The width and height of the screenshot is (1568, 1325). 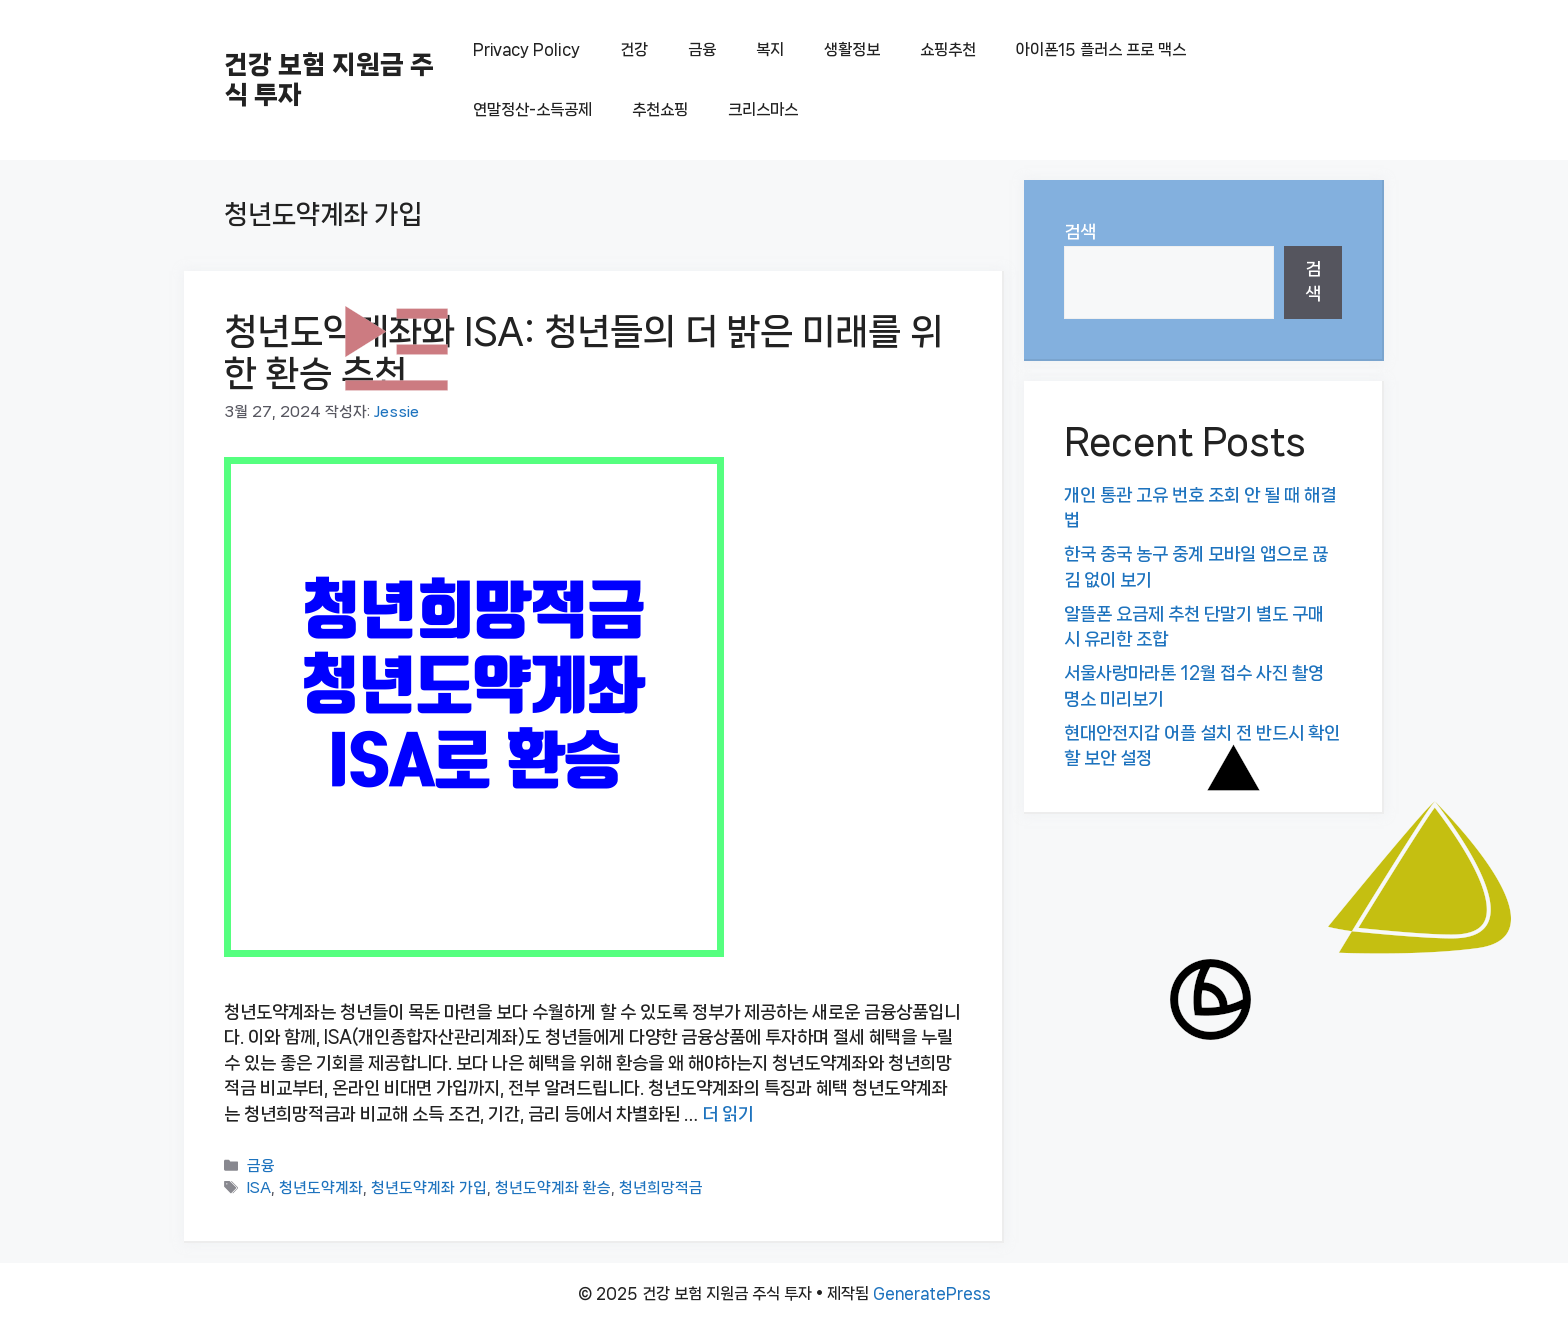 I want to click on CoreOS logo, so click(x=1210, y=999).